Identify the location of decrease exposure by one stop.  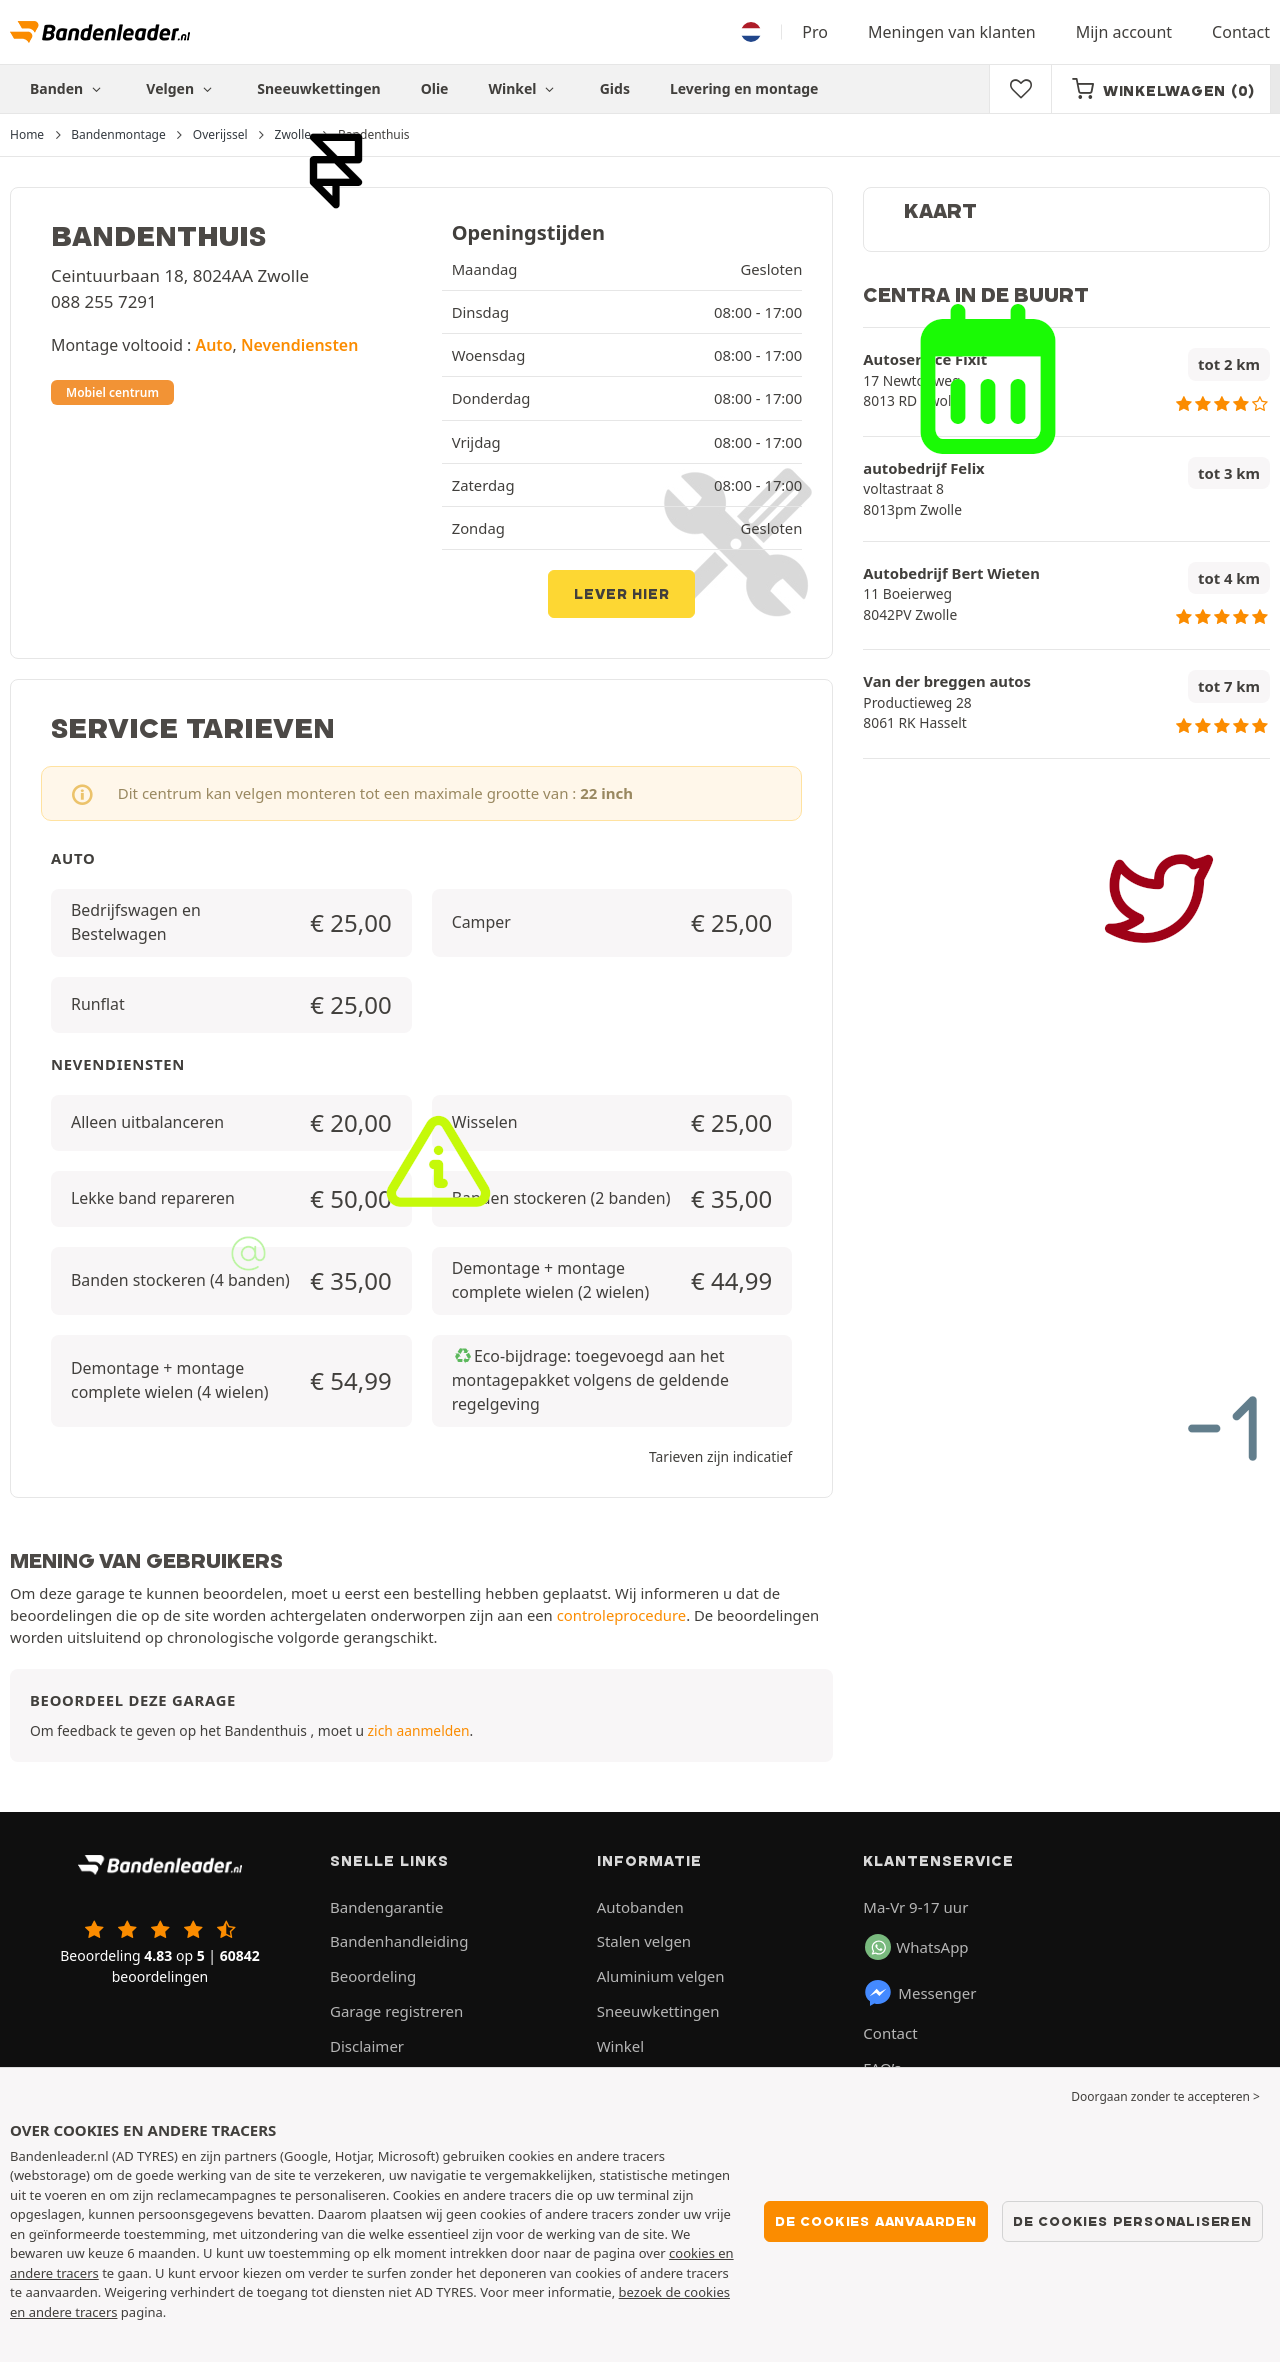
(1228, 1428).